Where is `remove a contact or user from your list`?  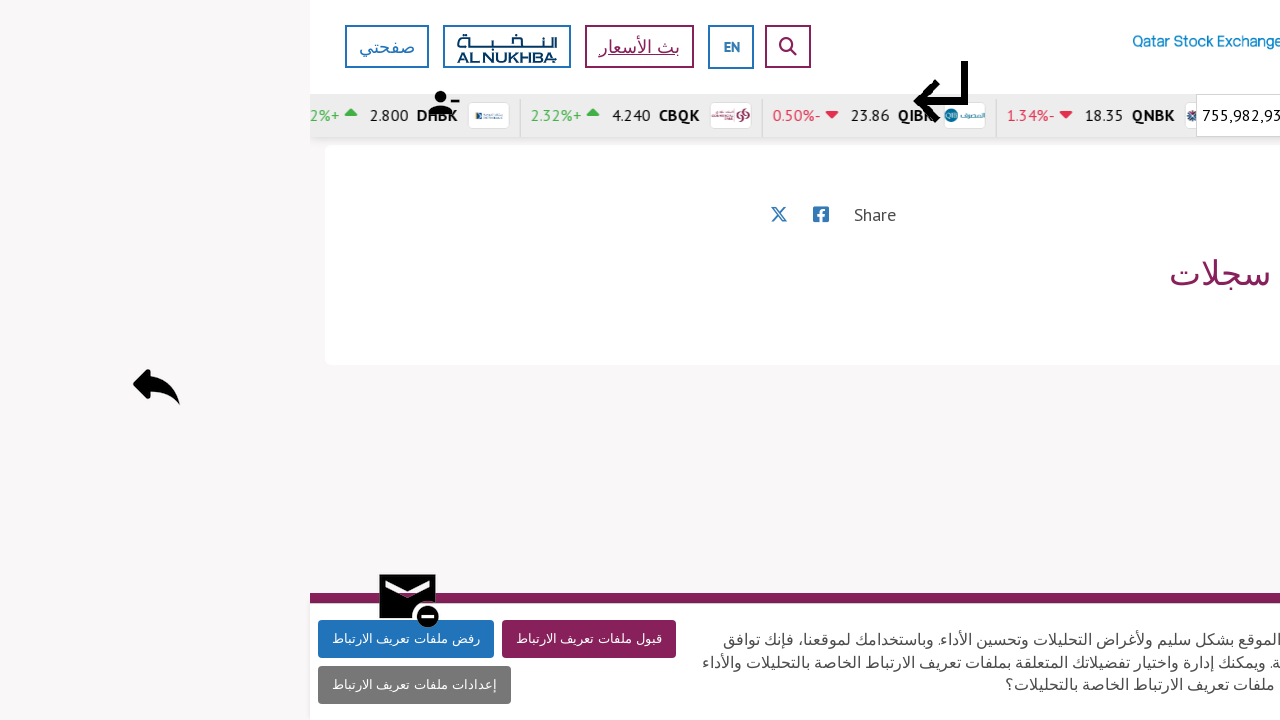
remove a contact or user from your list is located at coordinates (443, 102).